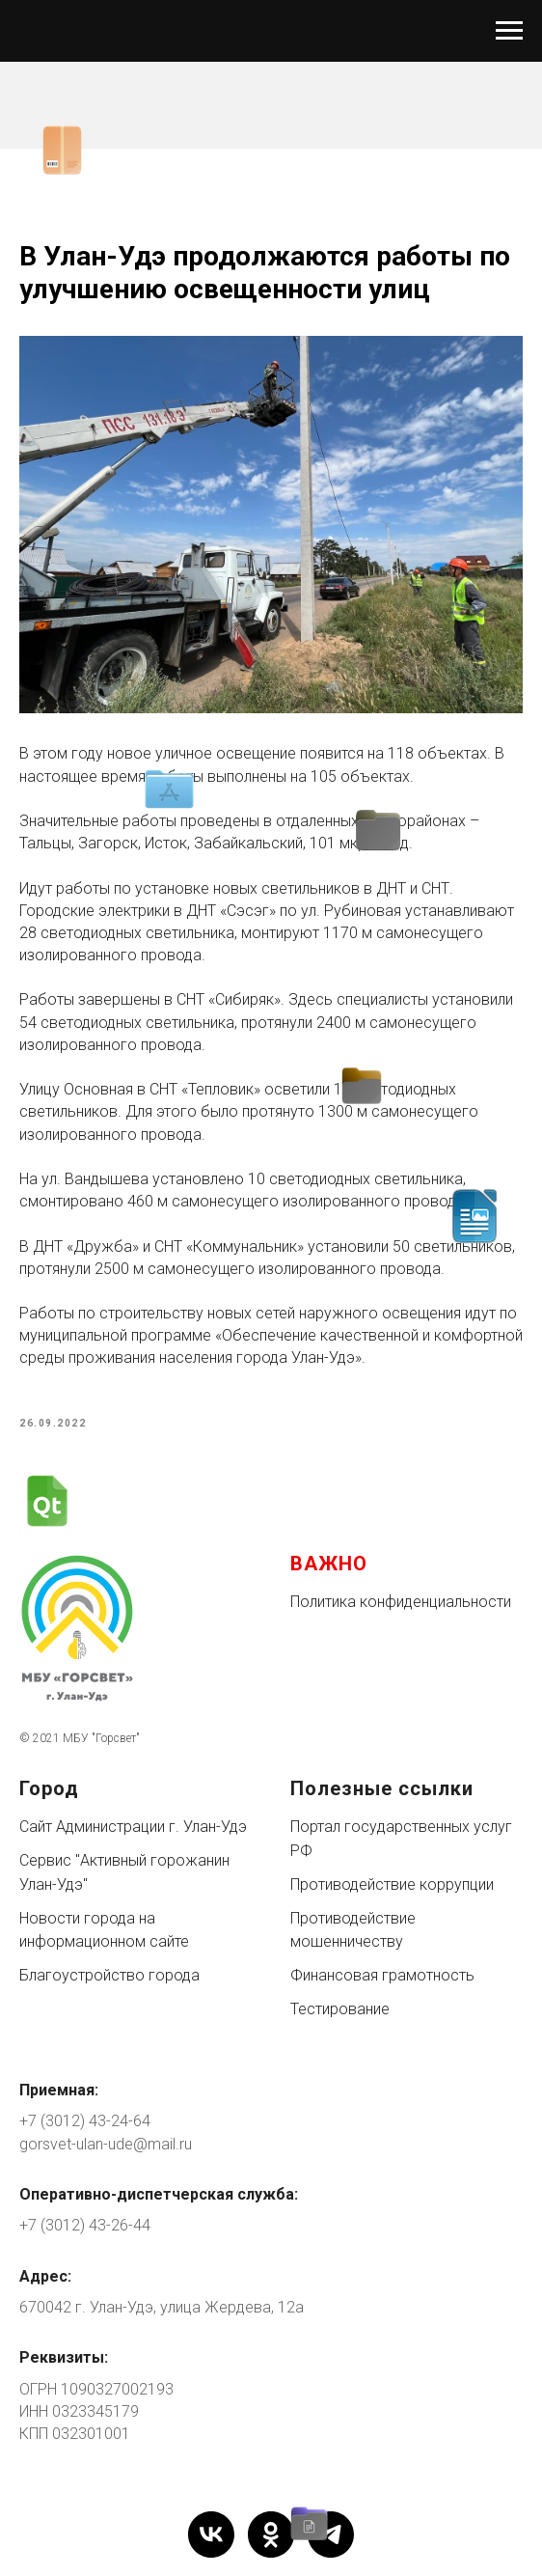 The width and height of the screenshot is (542, 2576). I want to click on open your templates folder, so click(169, 789).